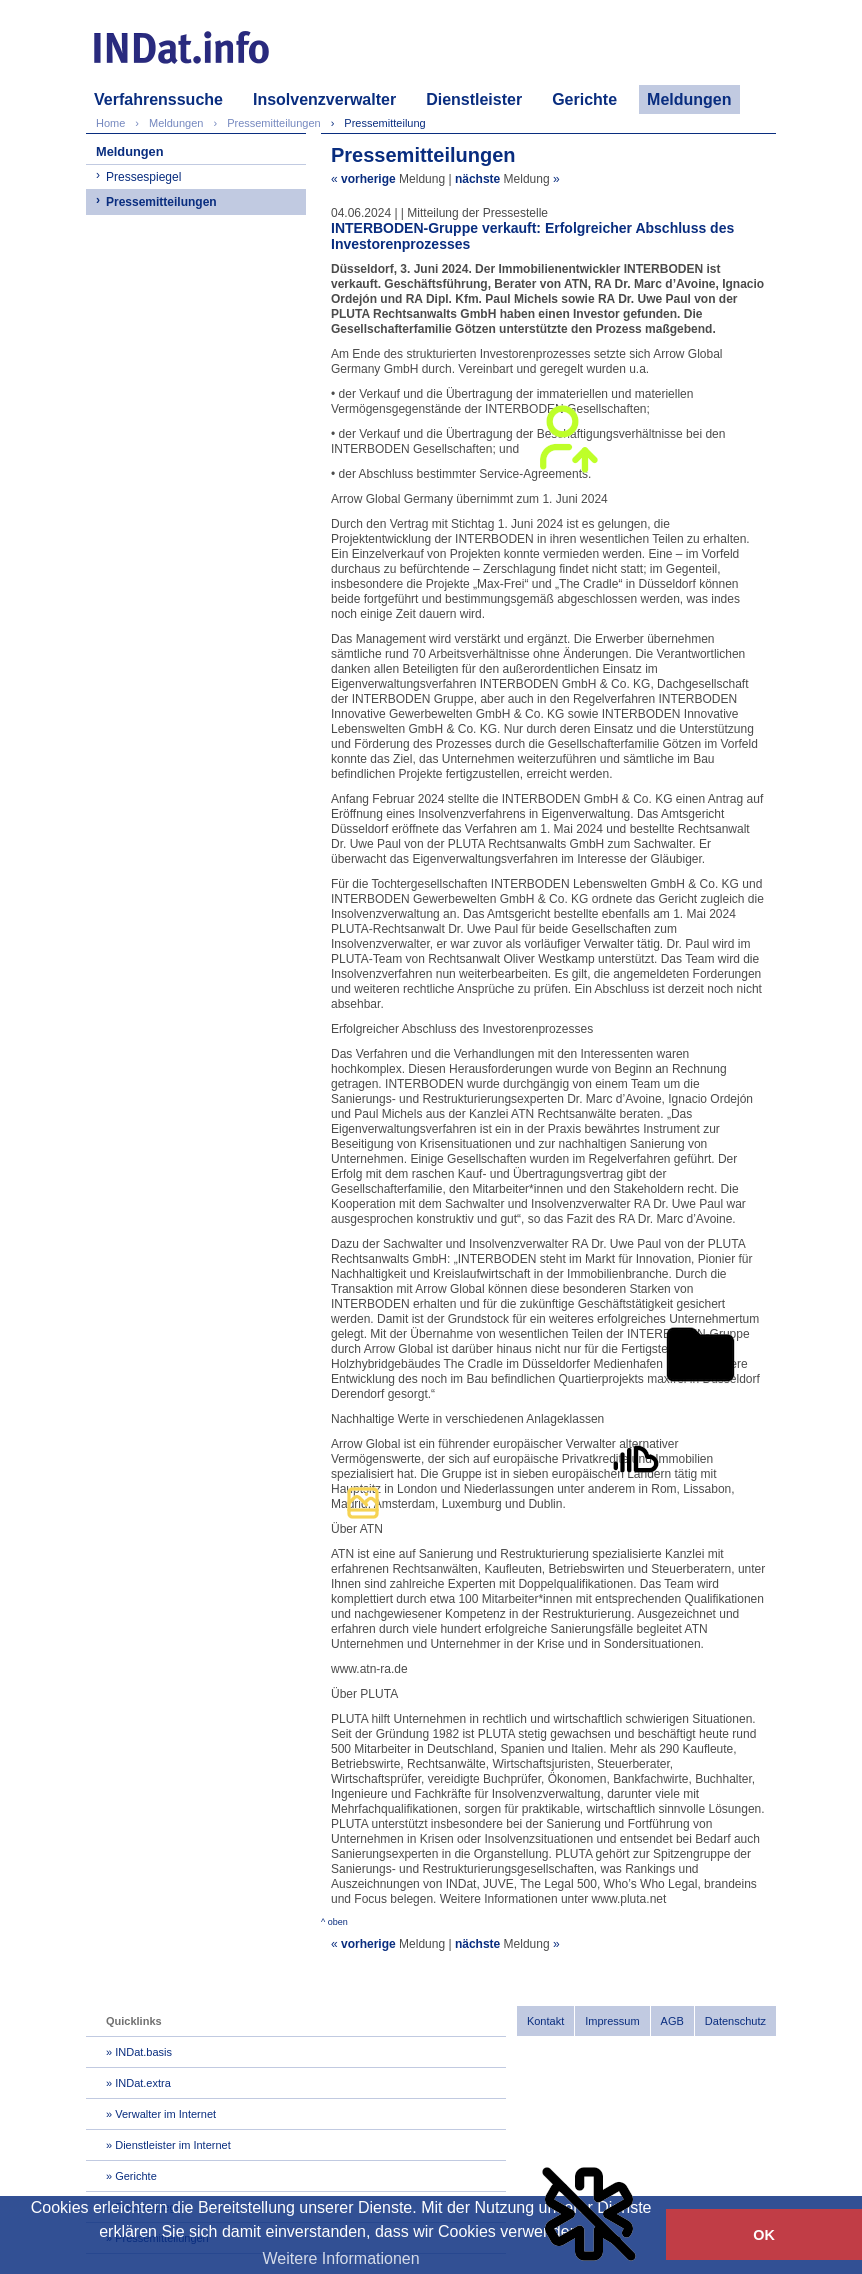  What do you see at coordinates (363, 1503) in the screenshot?
I see `view instant photos or polaroid-style images` at bounding box center [363, 1503].